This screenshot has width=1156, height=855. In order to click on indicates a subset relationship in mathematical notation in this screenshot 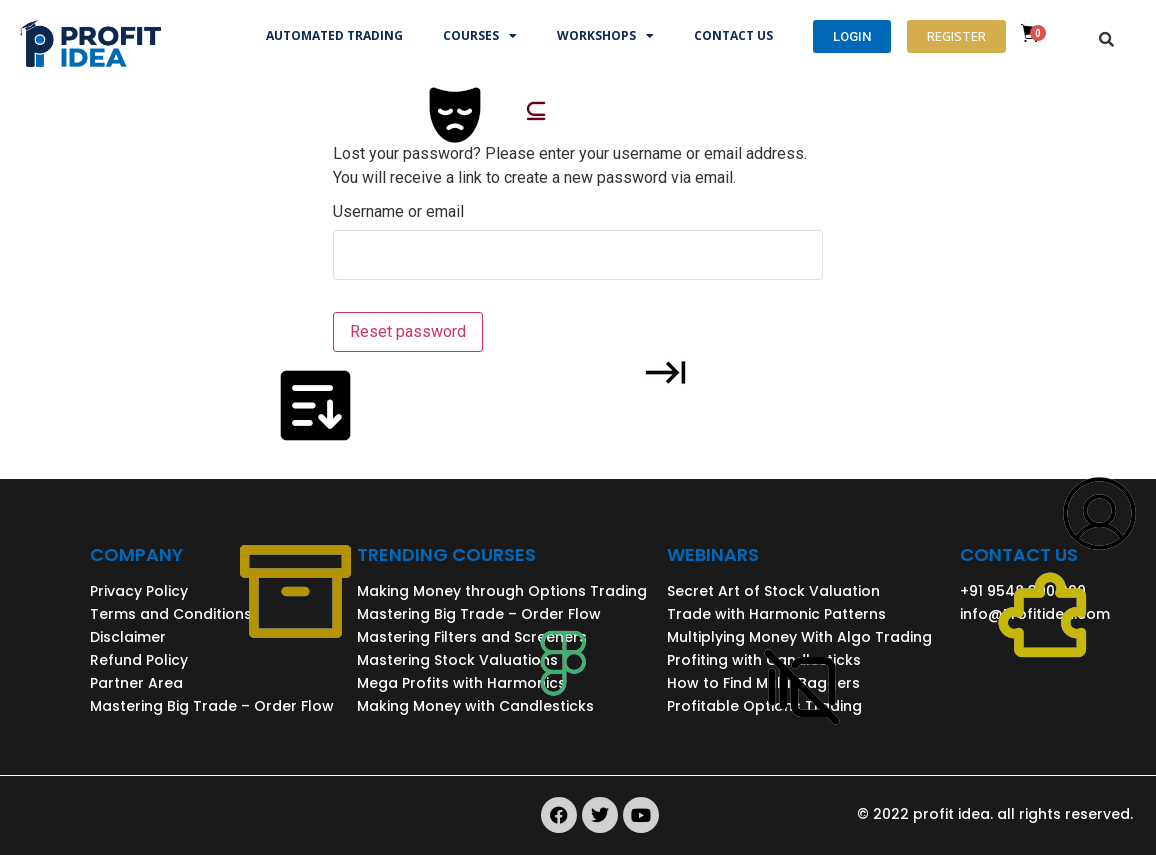, I will do `click(536, 110)`.